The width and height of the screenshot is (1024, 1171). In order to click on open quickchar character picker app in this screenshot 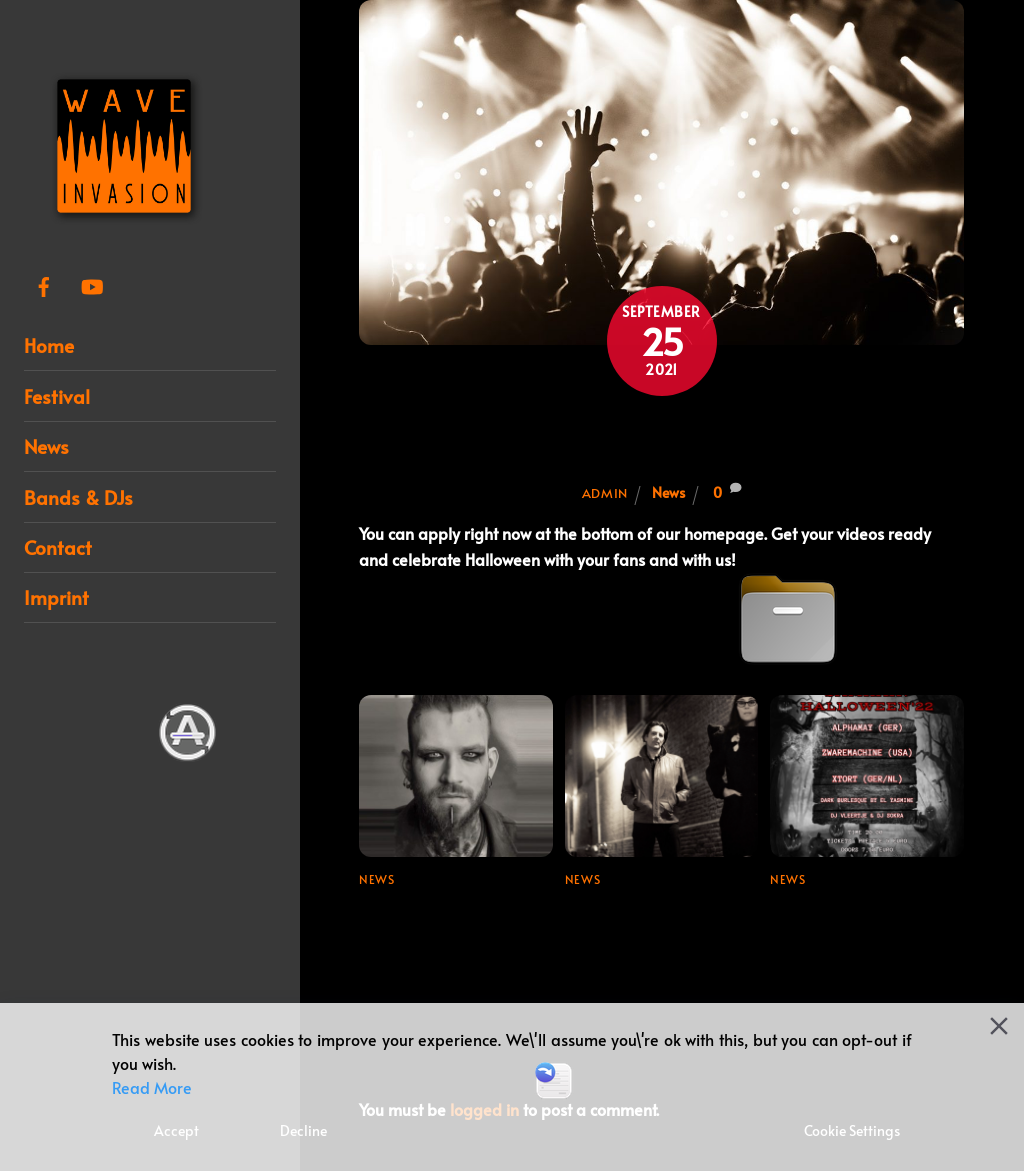, I will do `click(554, 1081)`.